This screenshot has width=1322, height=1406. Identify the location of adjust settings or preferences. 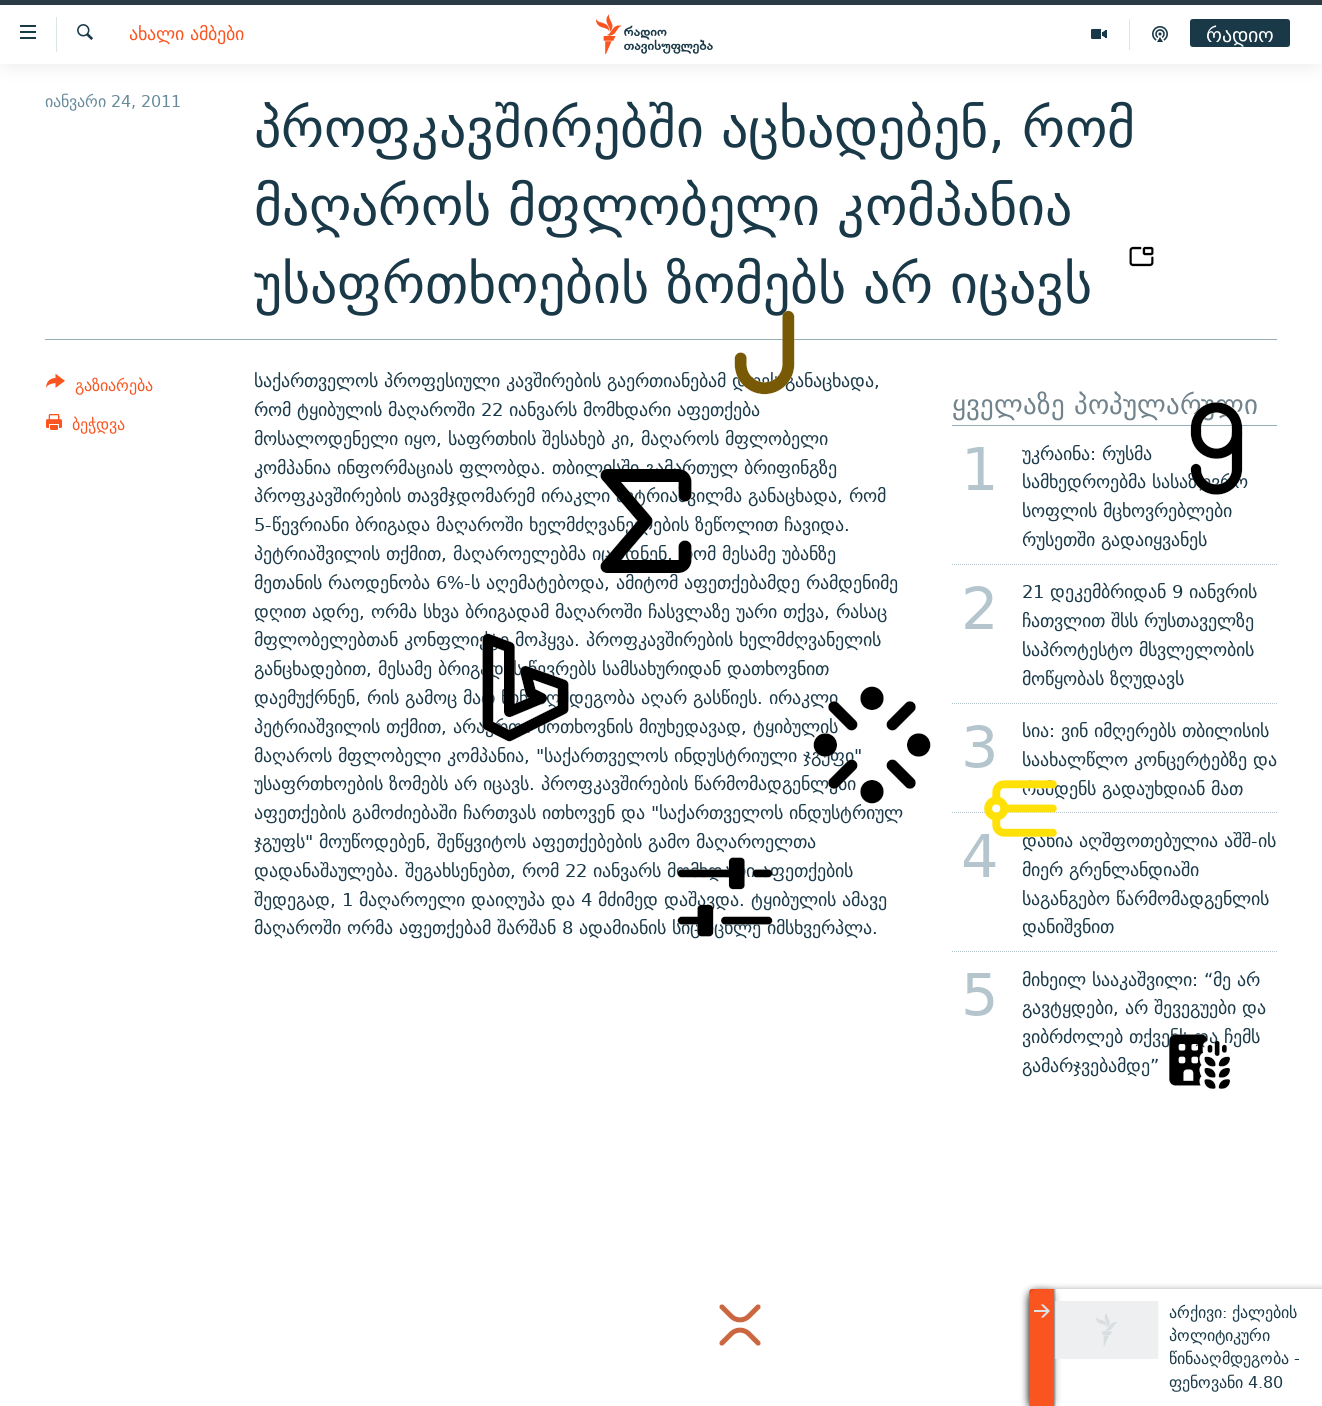
(725, 897).